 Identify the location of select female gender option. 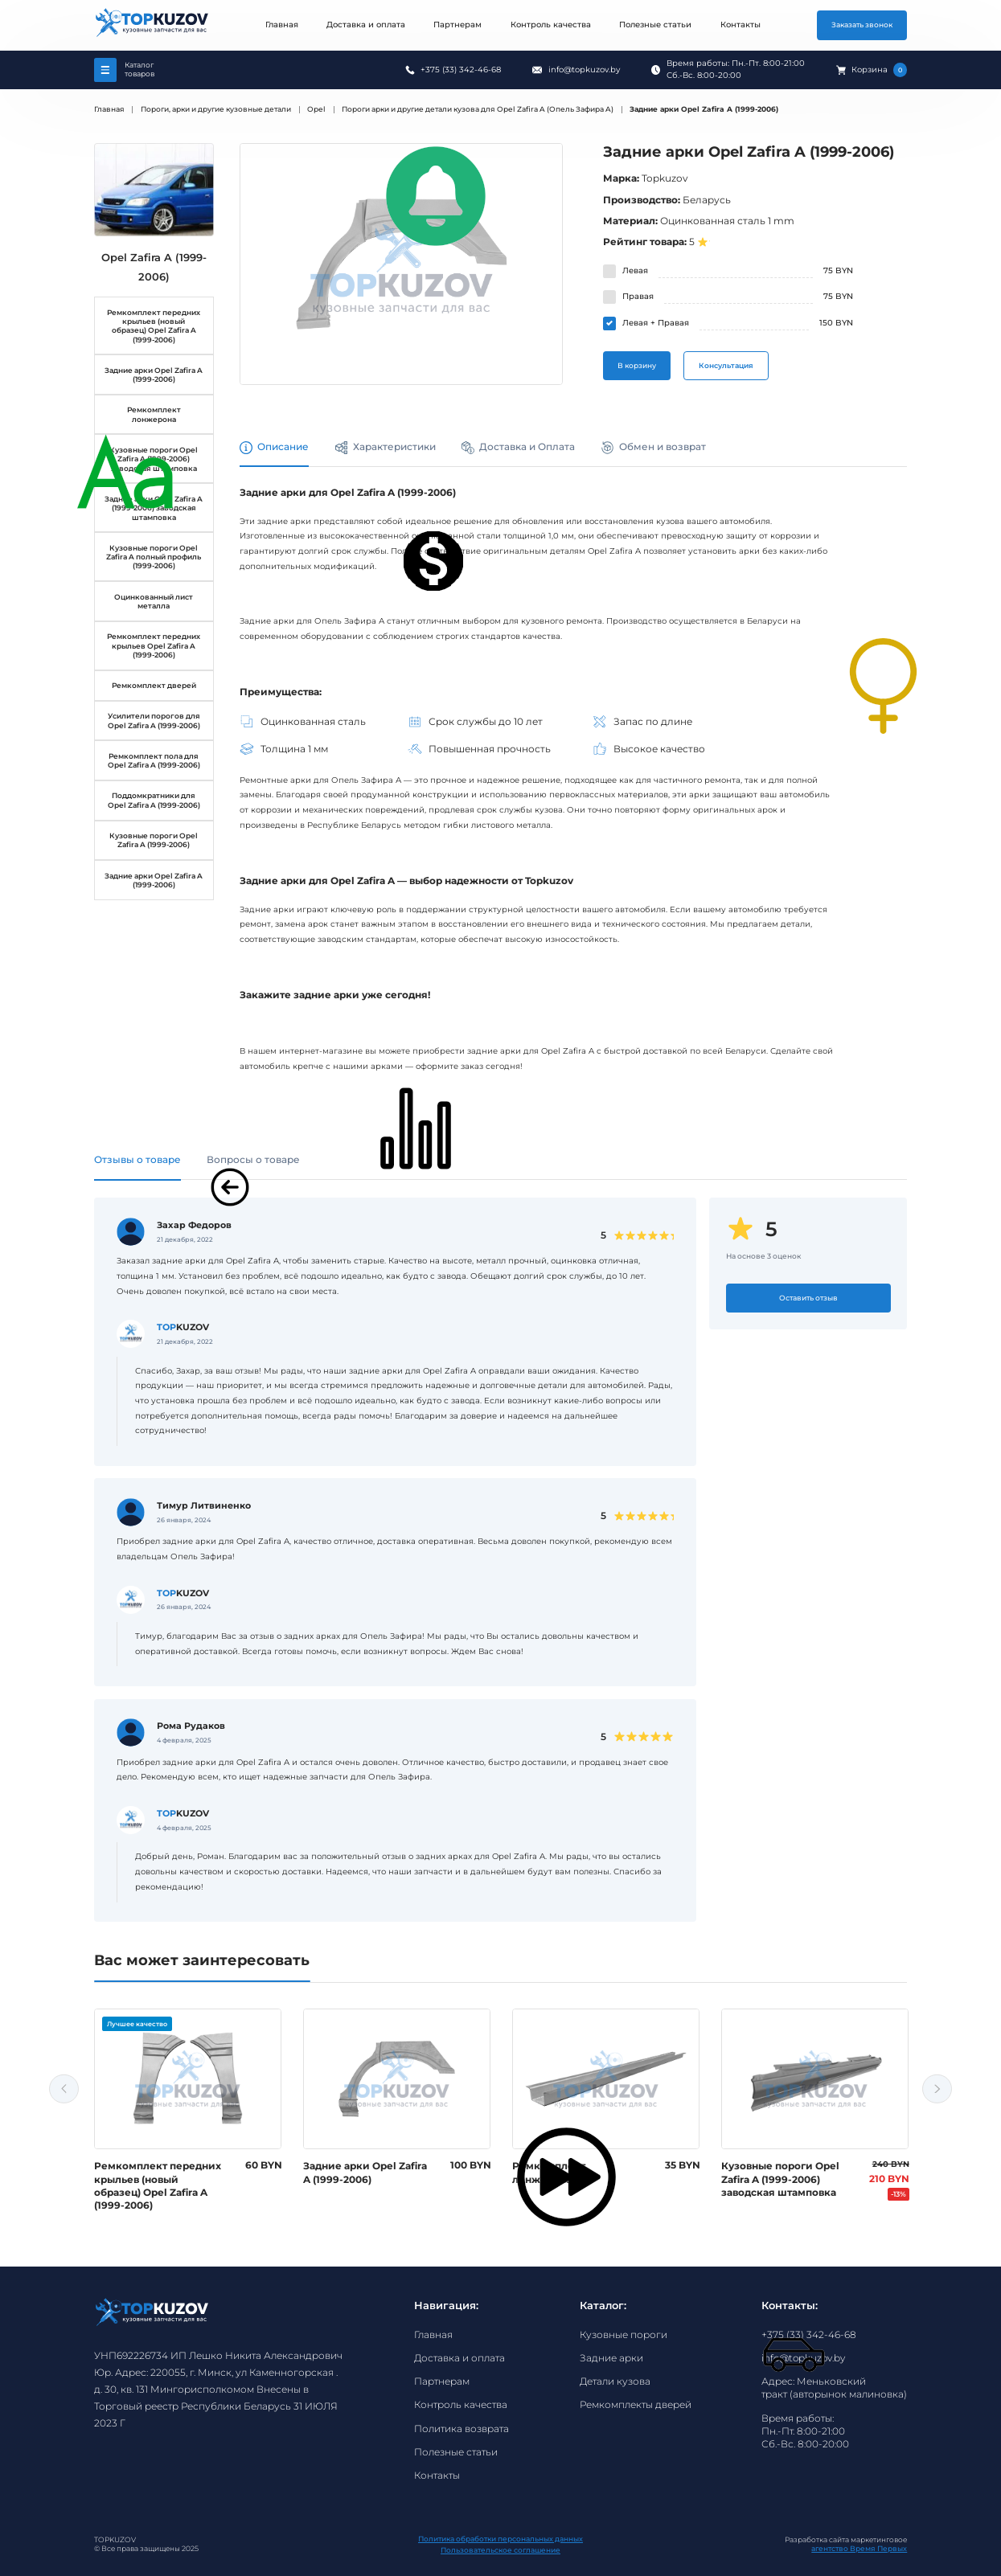
(883, 686).